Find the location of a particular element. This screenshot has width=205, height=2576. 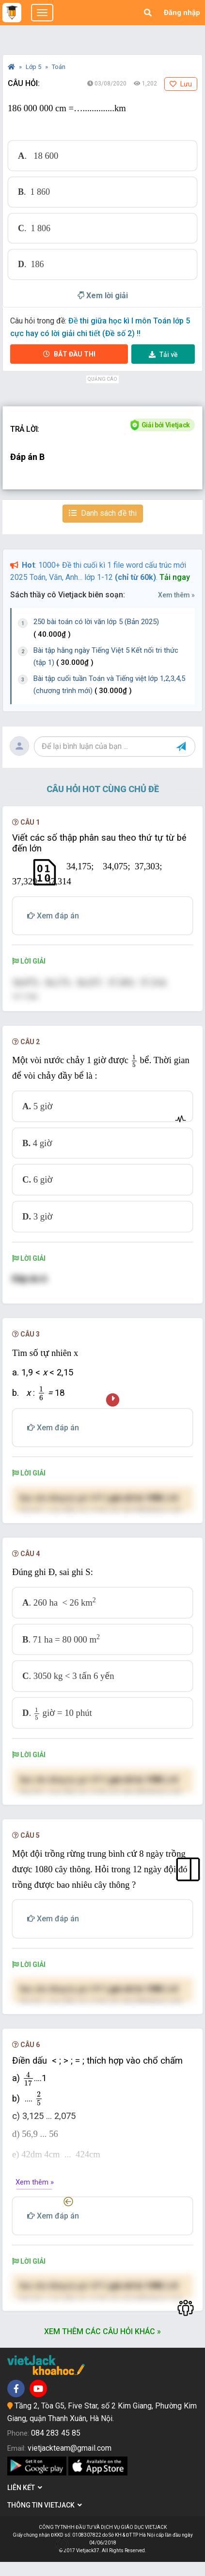

view open issues or bugs is located at coordinates (63, 2544).